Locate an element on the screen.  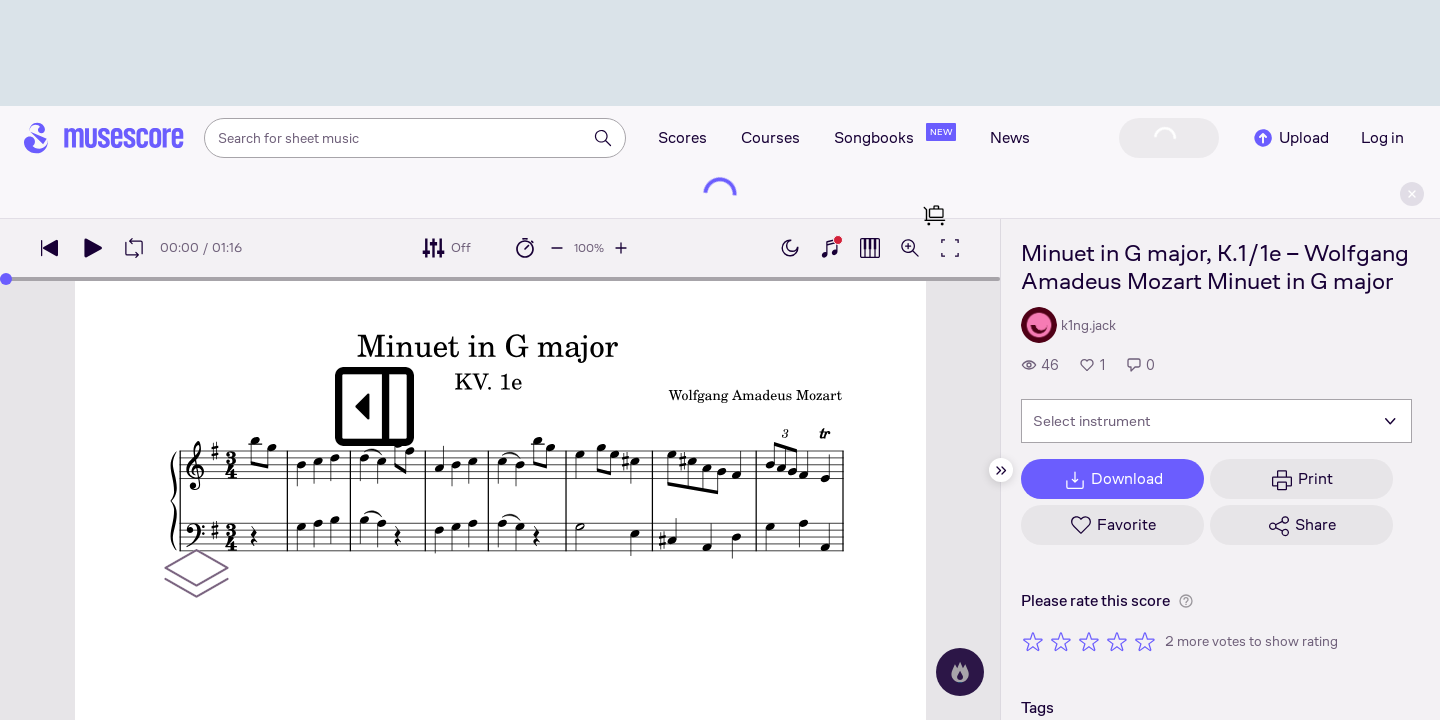
expand the sidebar panel is located at coordinates (374, 406).